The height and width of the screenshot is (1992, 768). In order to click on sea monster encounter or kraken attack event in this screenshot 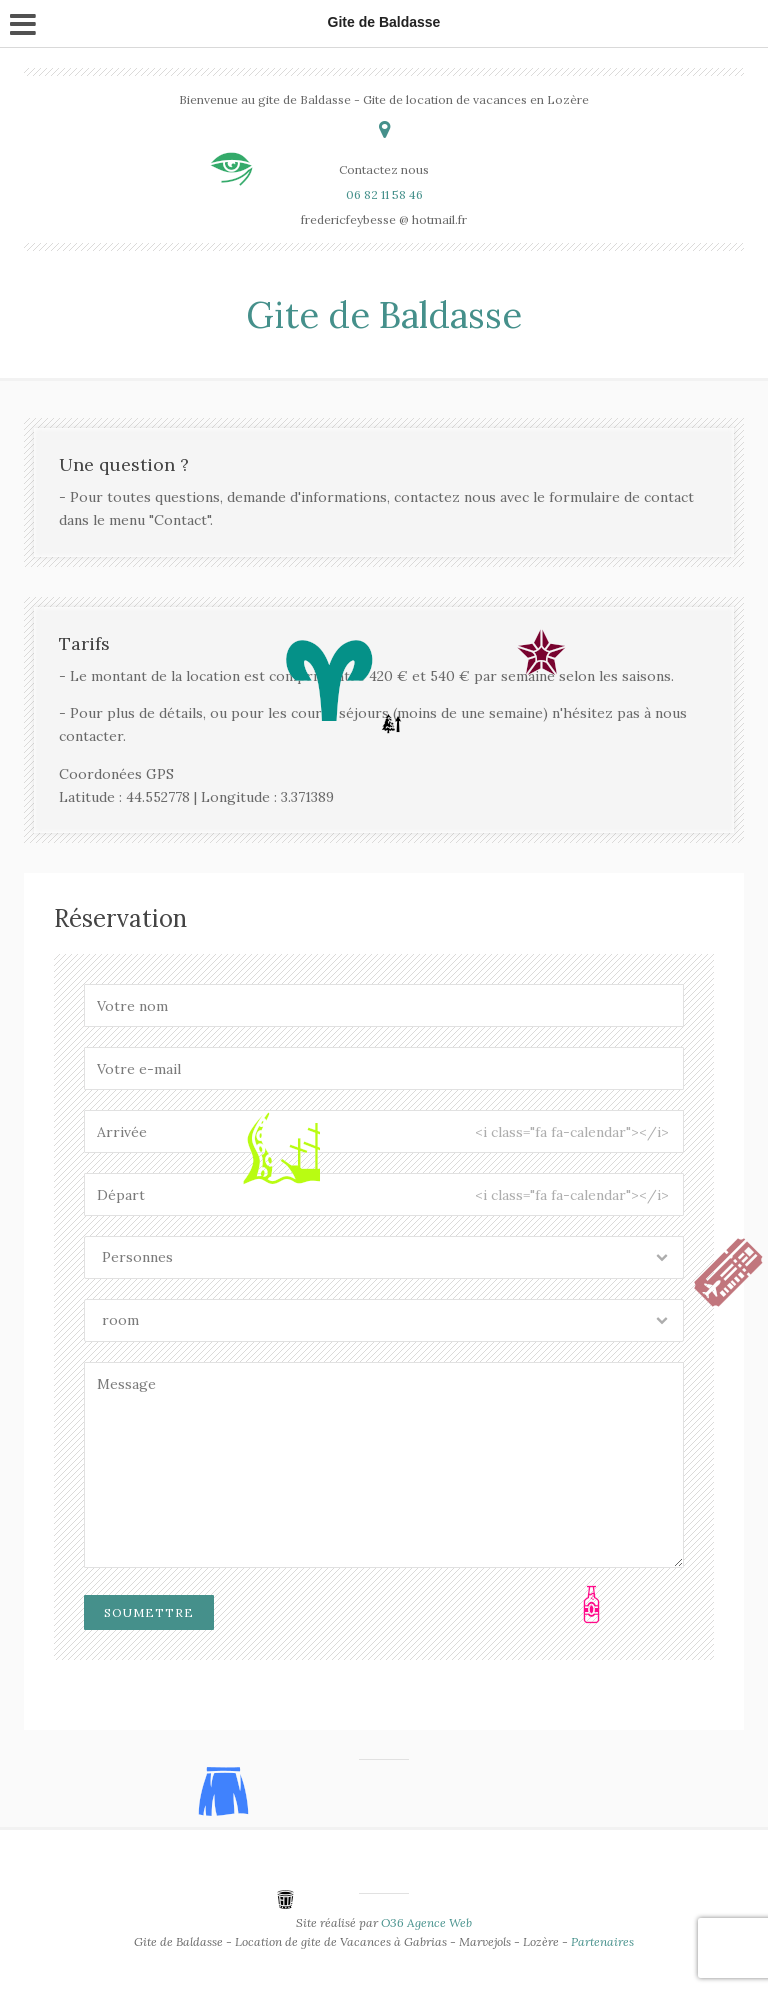, I will do `click(282, 1147)`.